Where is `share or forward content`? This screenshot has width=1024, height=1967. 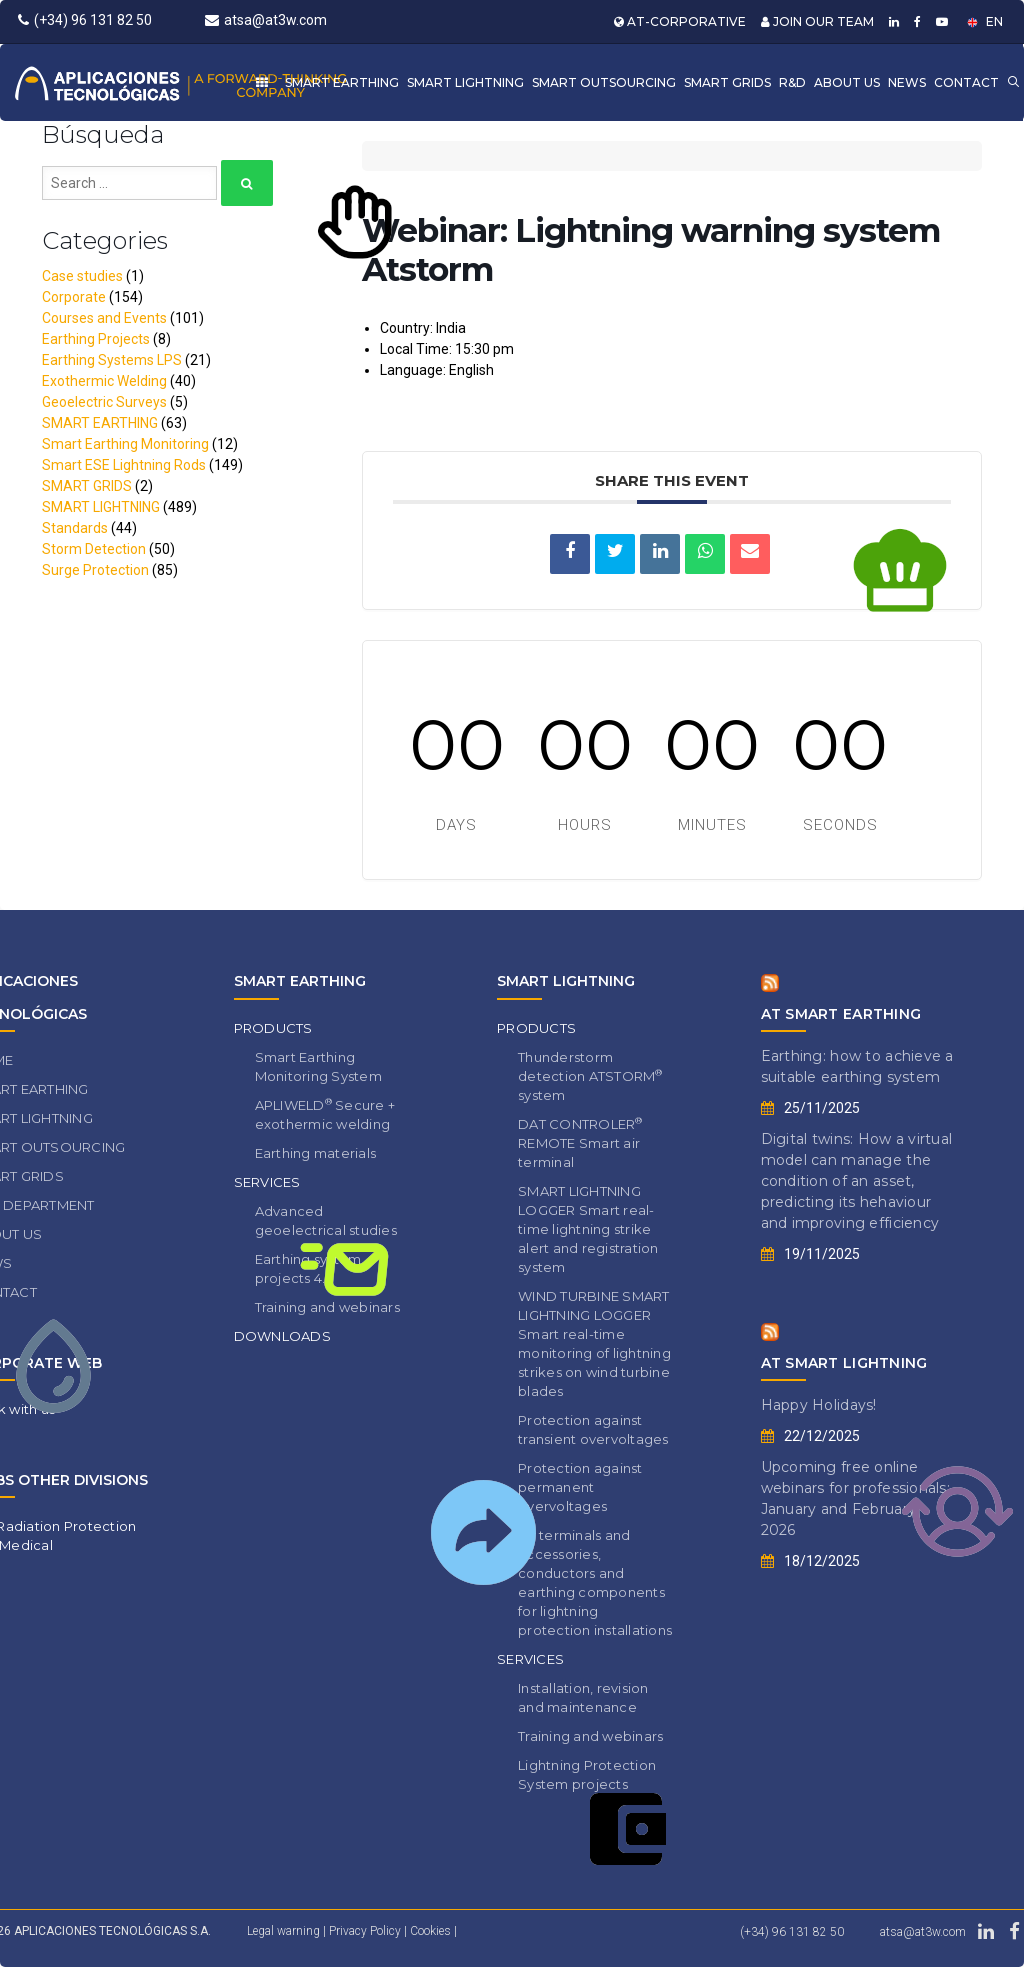 share or forward content is located at coordinates (483, 1532).